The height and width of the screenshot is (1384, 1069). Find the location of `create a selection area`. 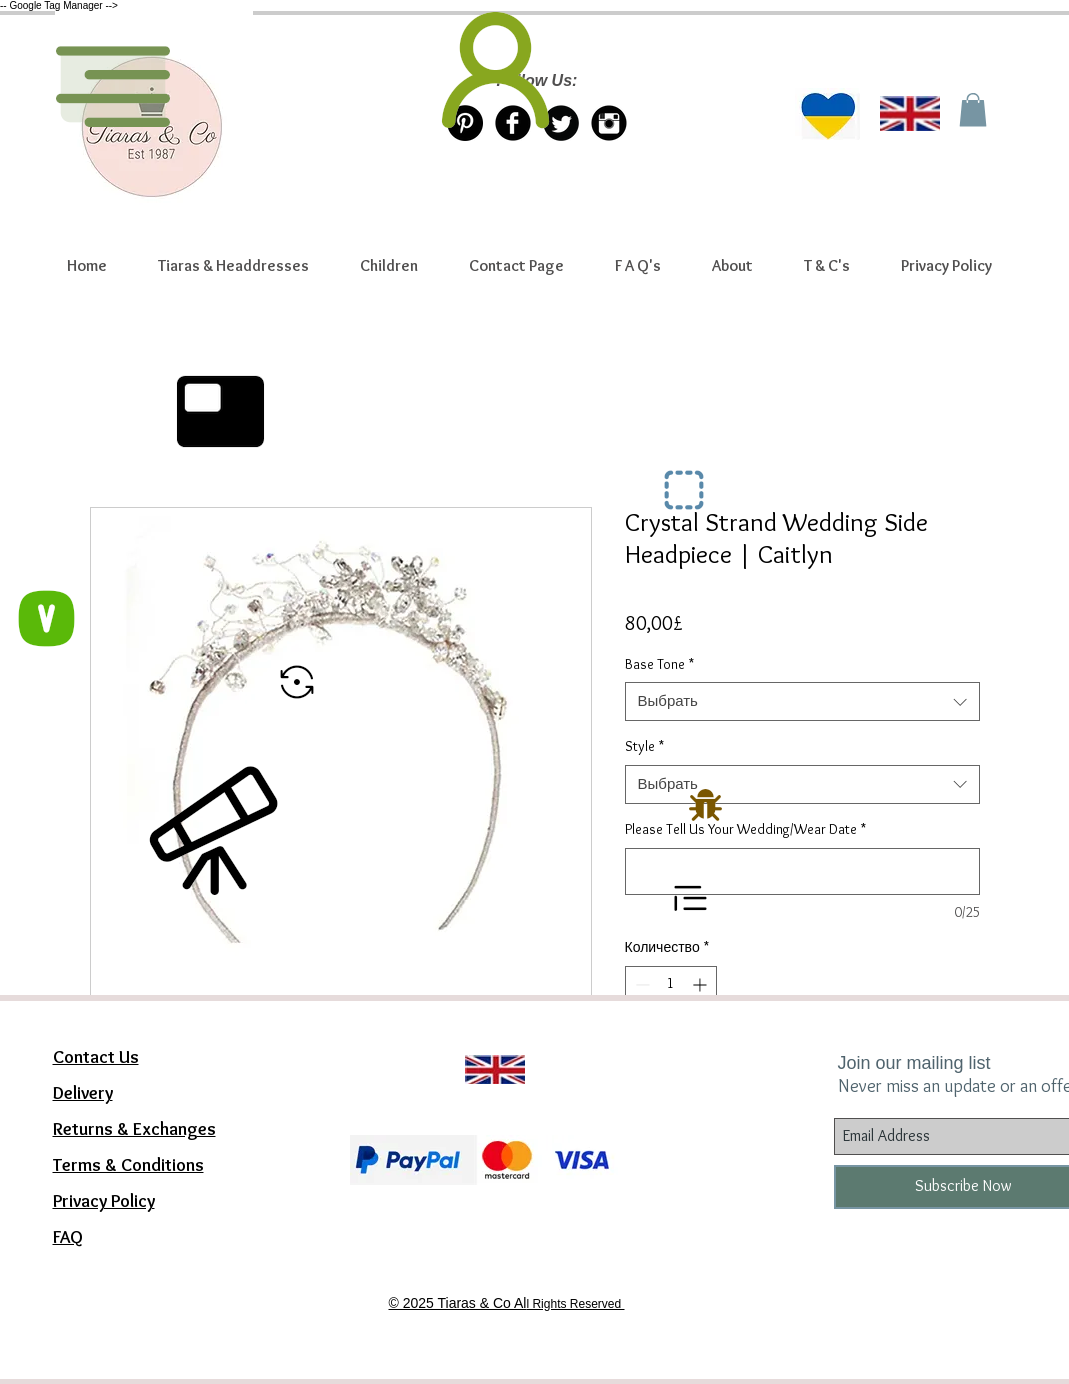

create a selection area is located at coordinates (684, 490).